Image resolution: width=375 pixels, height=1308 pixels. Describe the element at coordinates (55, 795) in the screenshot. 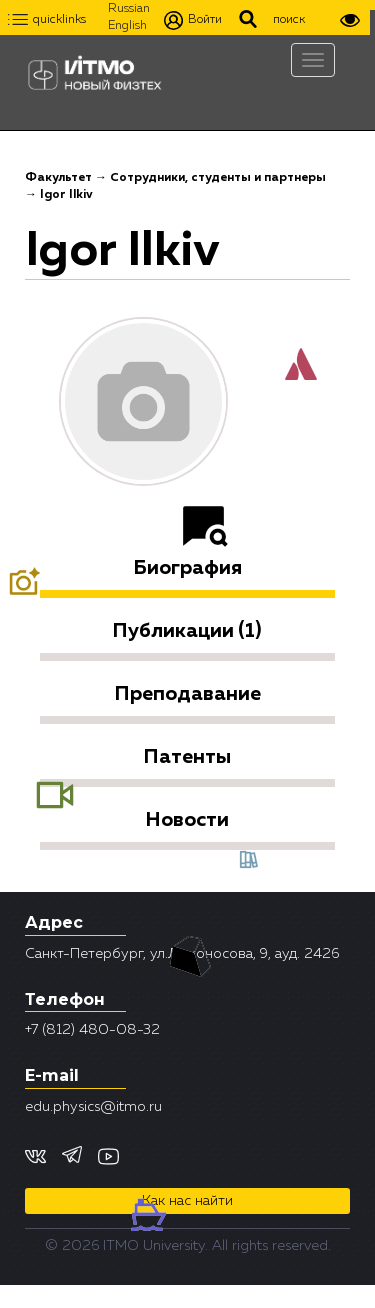

I see `turn on camera for video call` at that location.